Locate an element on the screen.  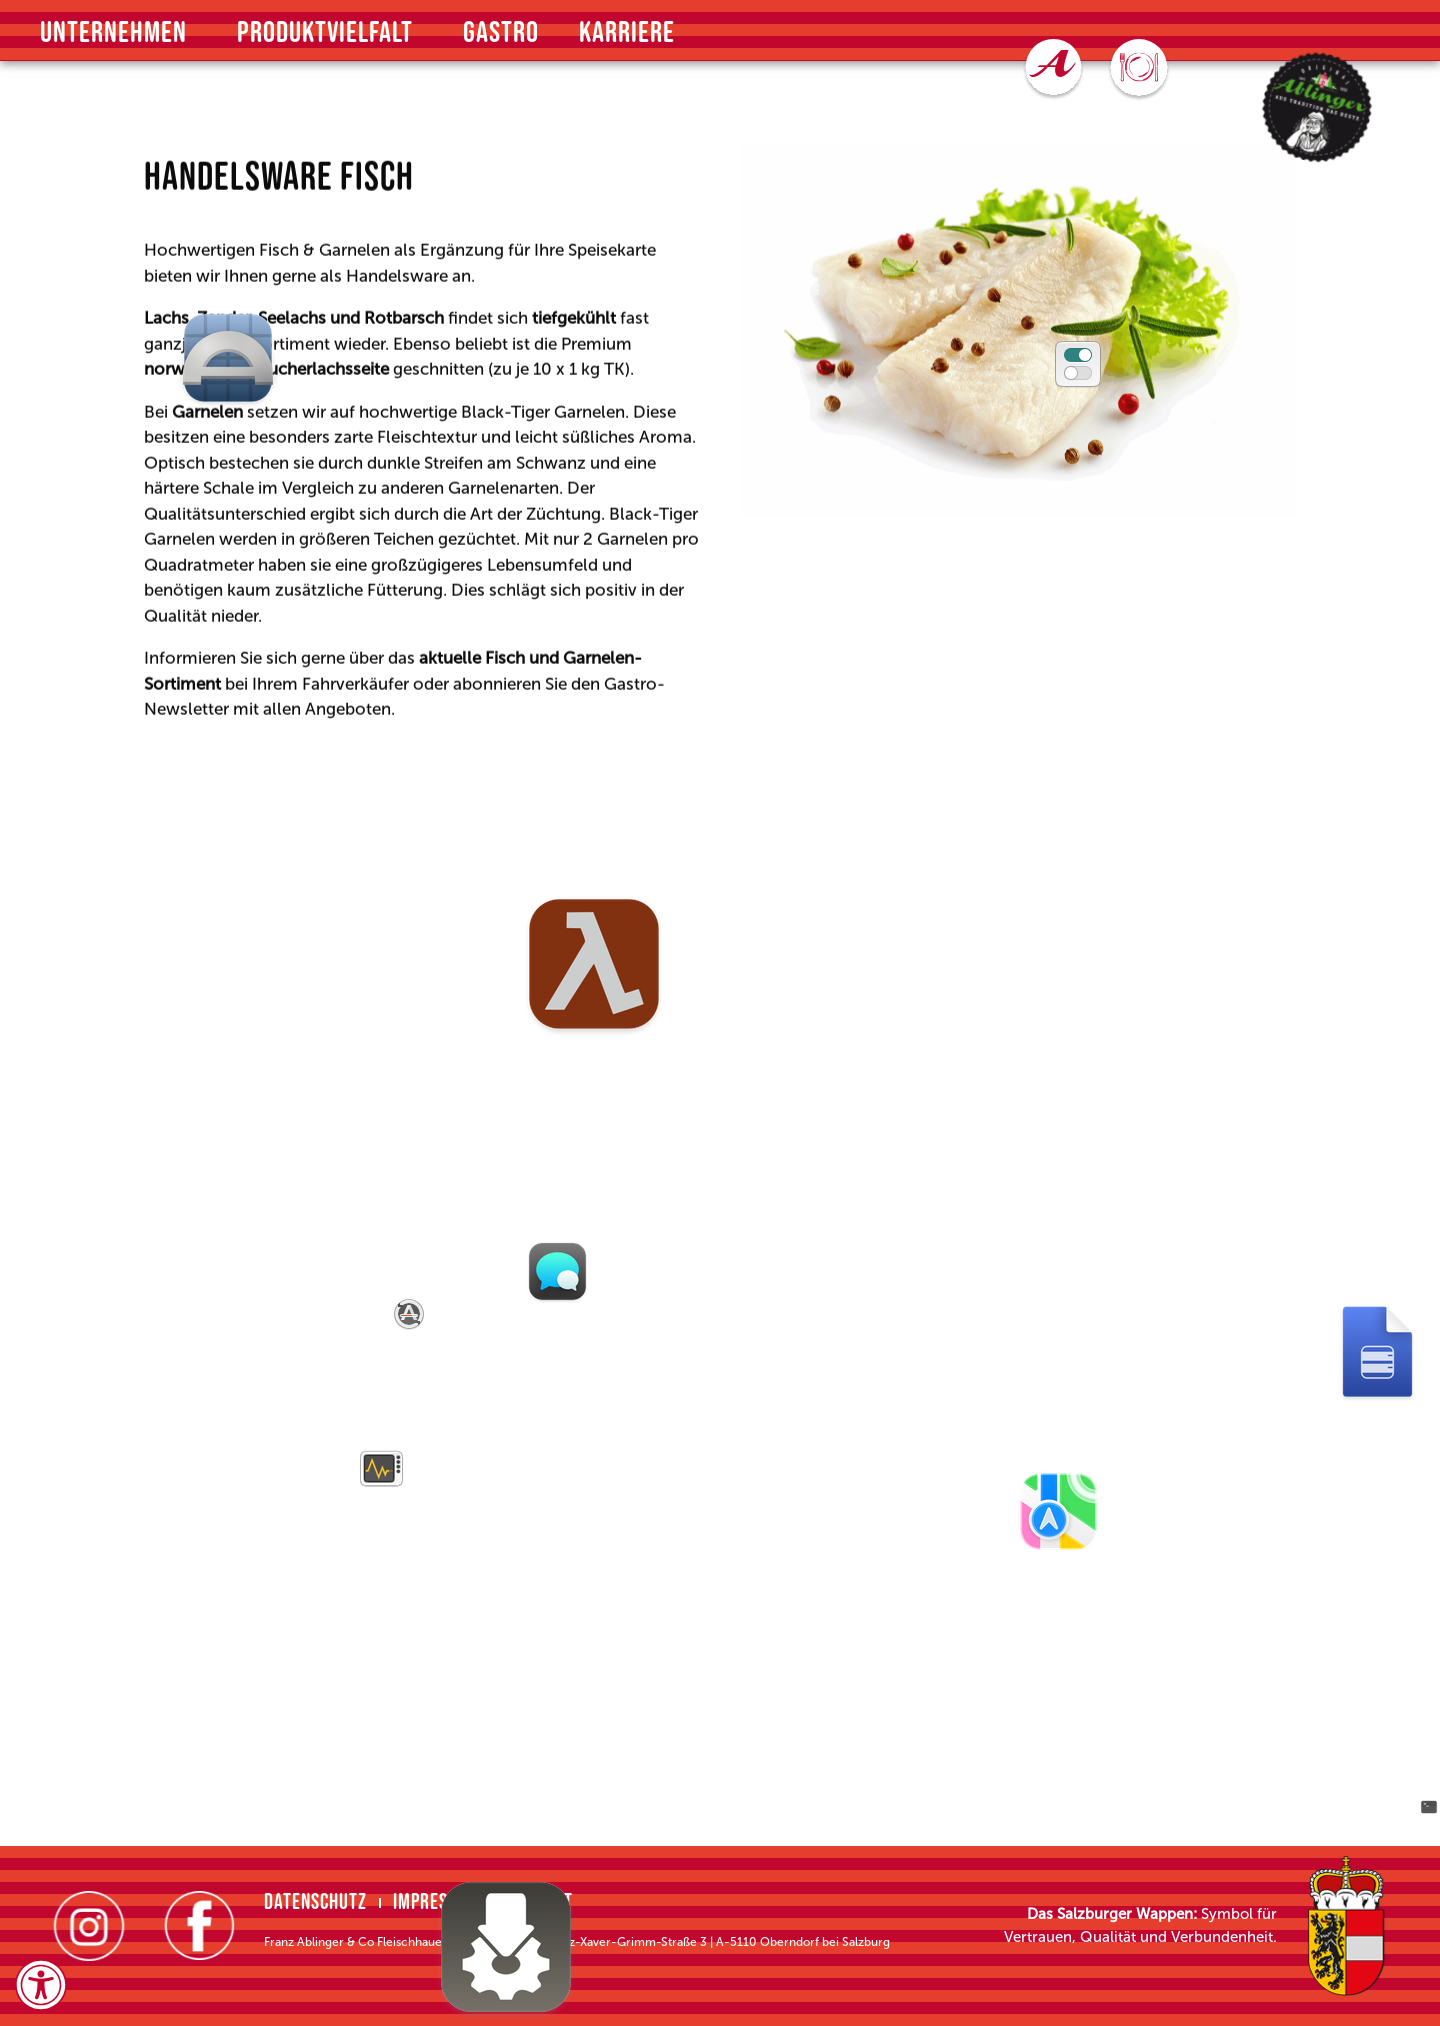
open gnome maps application is located at coordinates (1058, 1511).